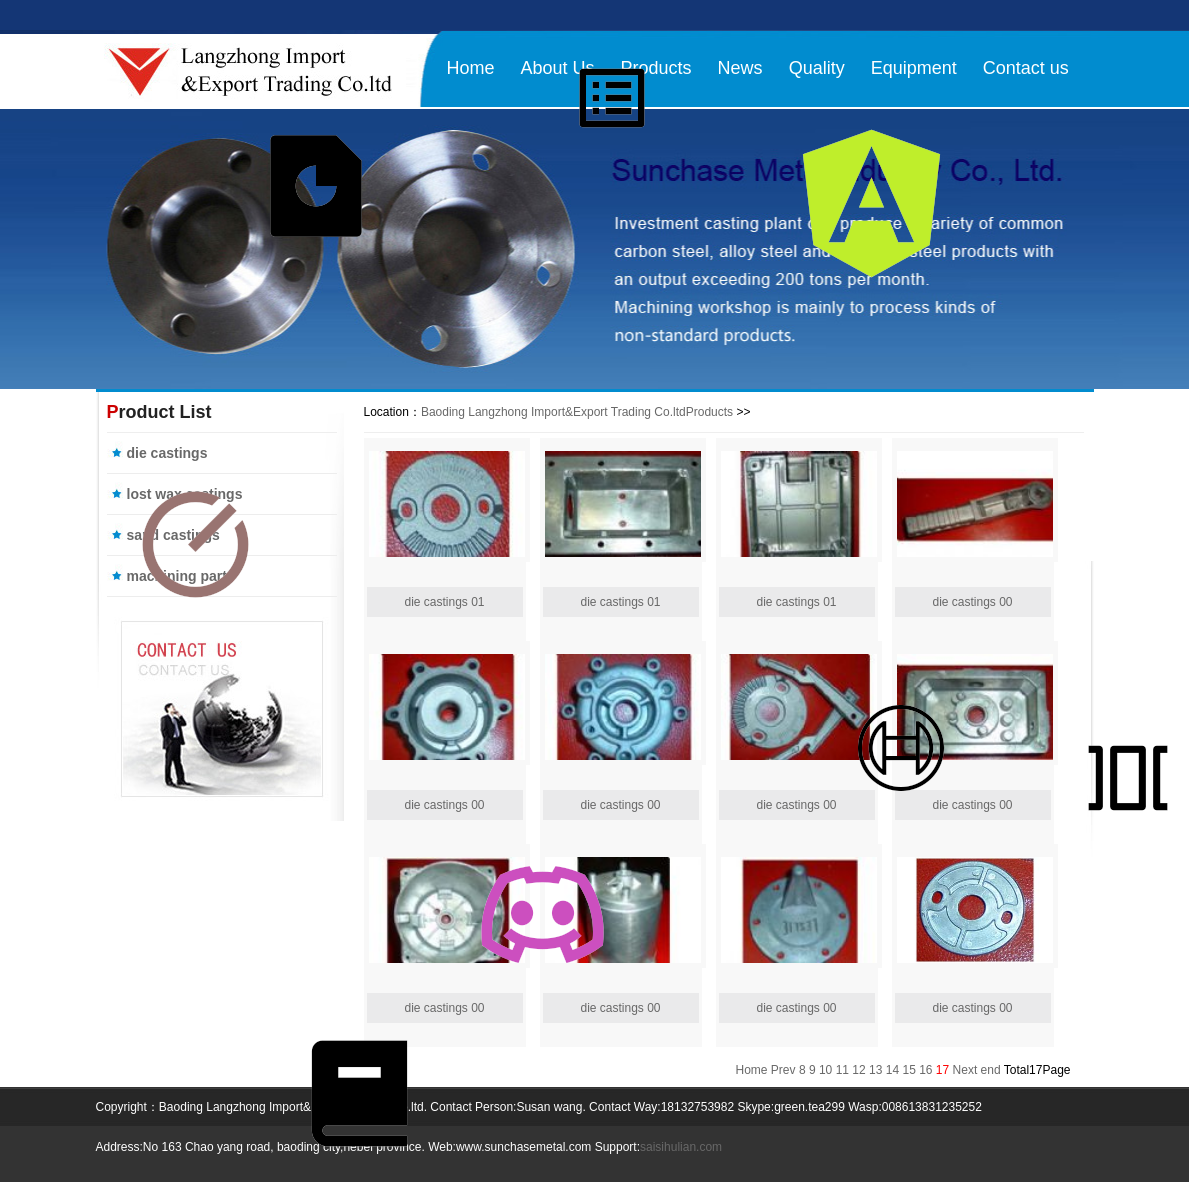 Image resolution: width=1189 pixels, height=1182 pixels. I want to click on view file analytics or chart report, so click(316, 186).